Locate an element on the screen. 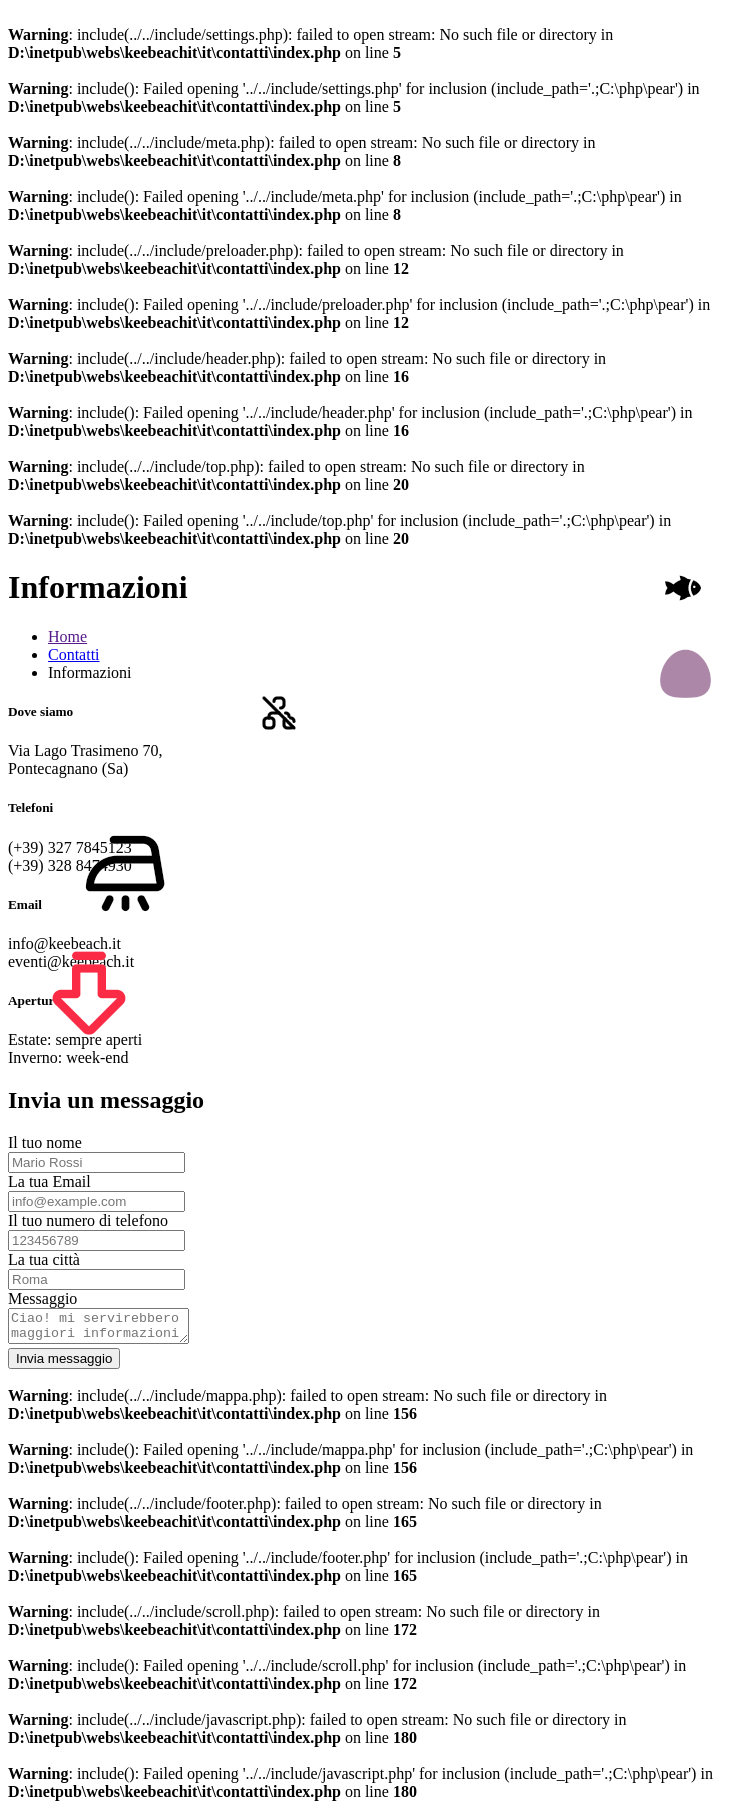 The width and height of the screenshot is (740, 1815). access fishing or aquarium features is located at coordinates (683, 588).